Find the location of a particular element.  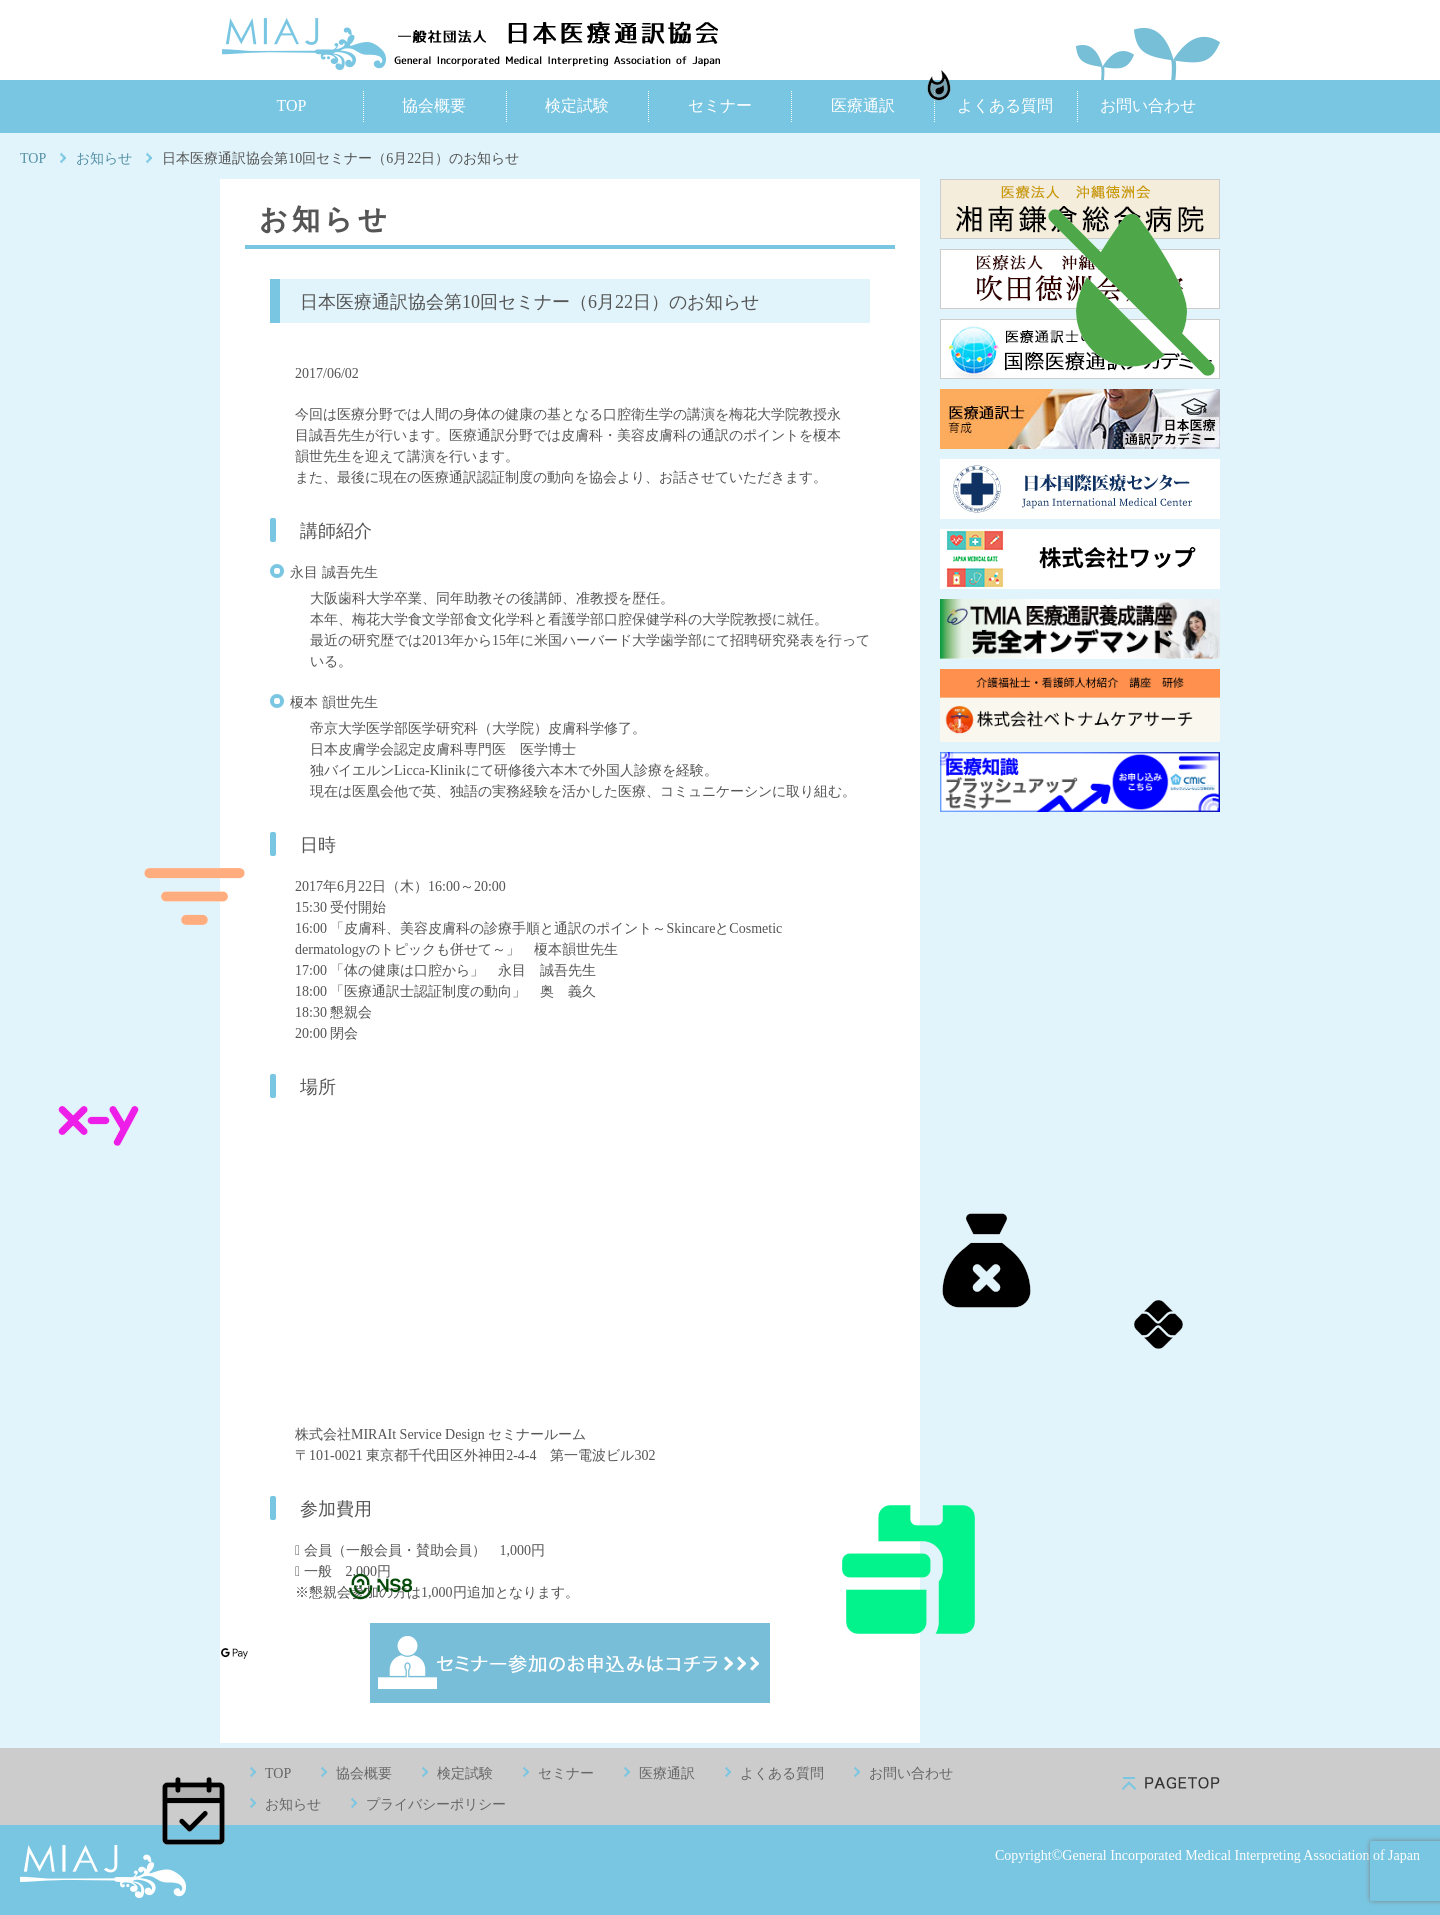

view trending or popular content is located at coordinates (939, 86).